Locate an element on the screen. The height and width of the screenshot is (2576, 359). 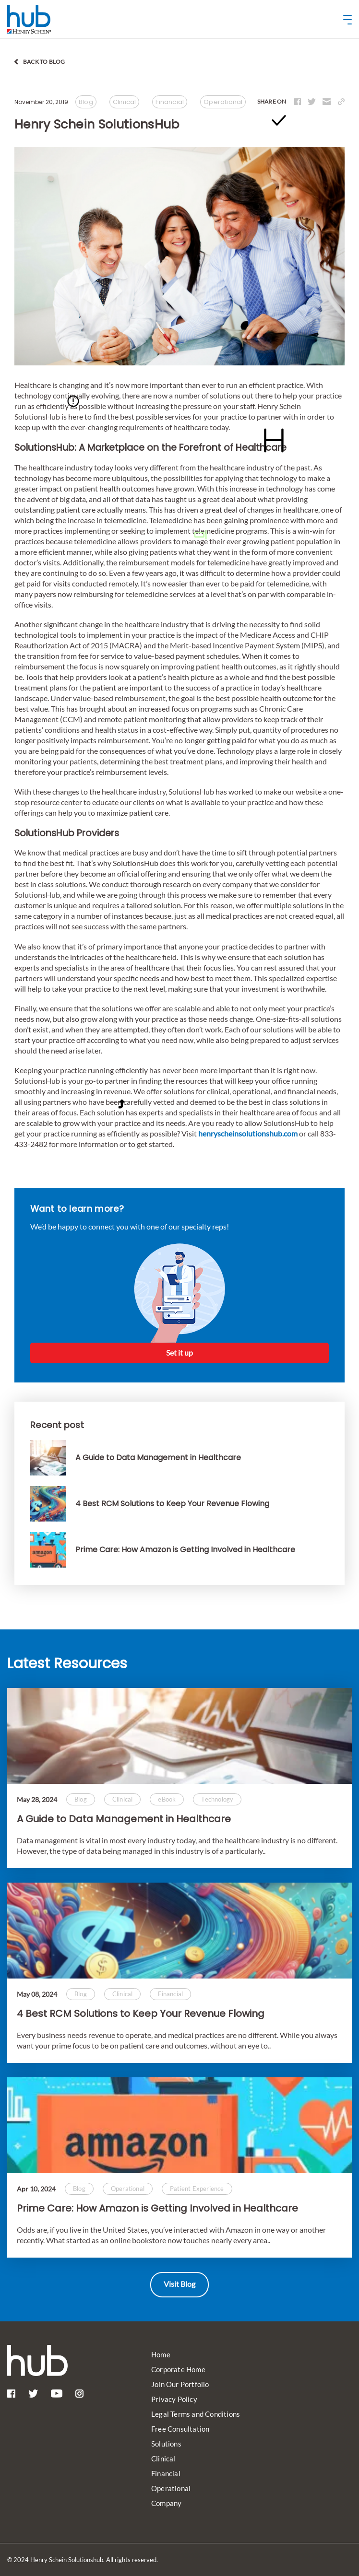
align content to the right is located at coordinates (201, 535).